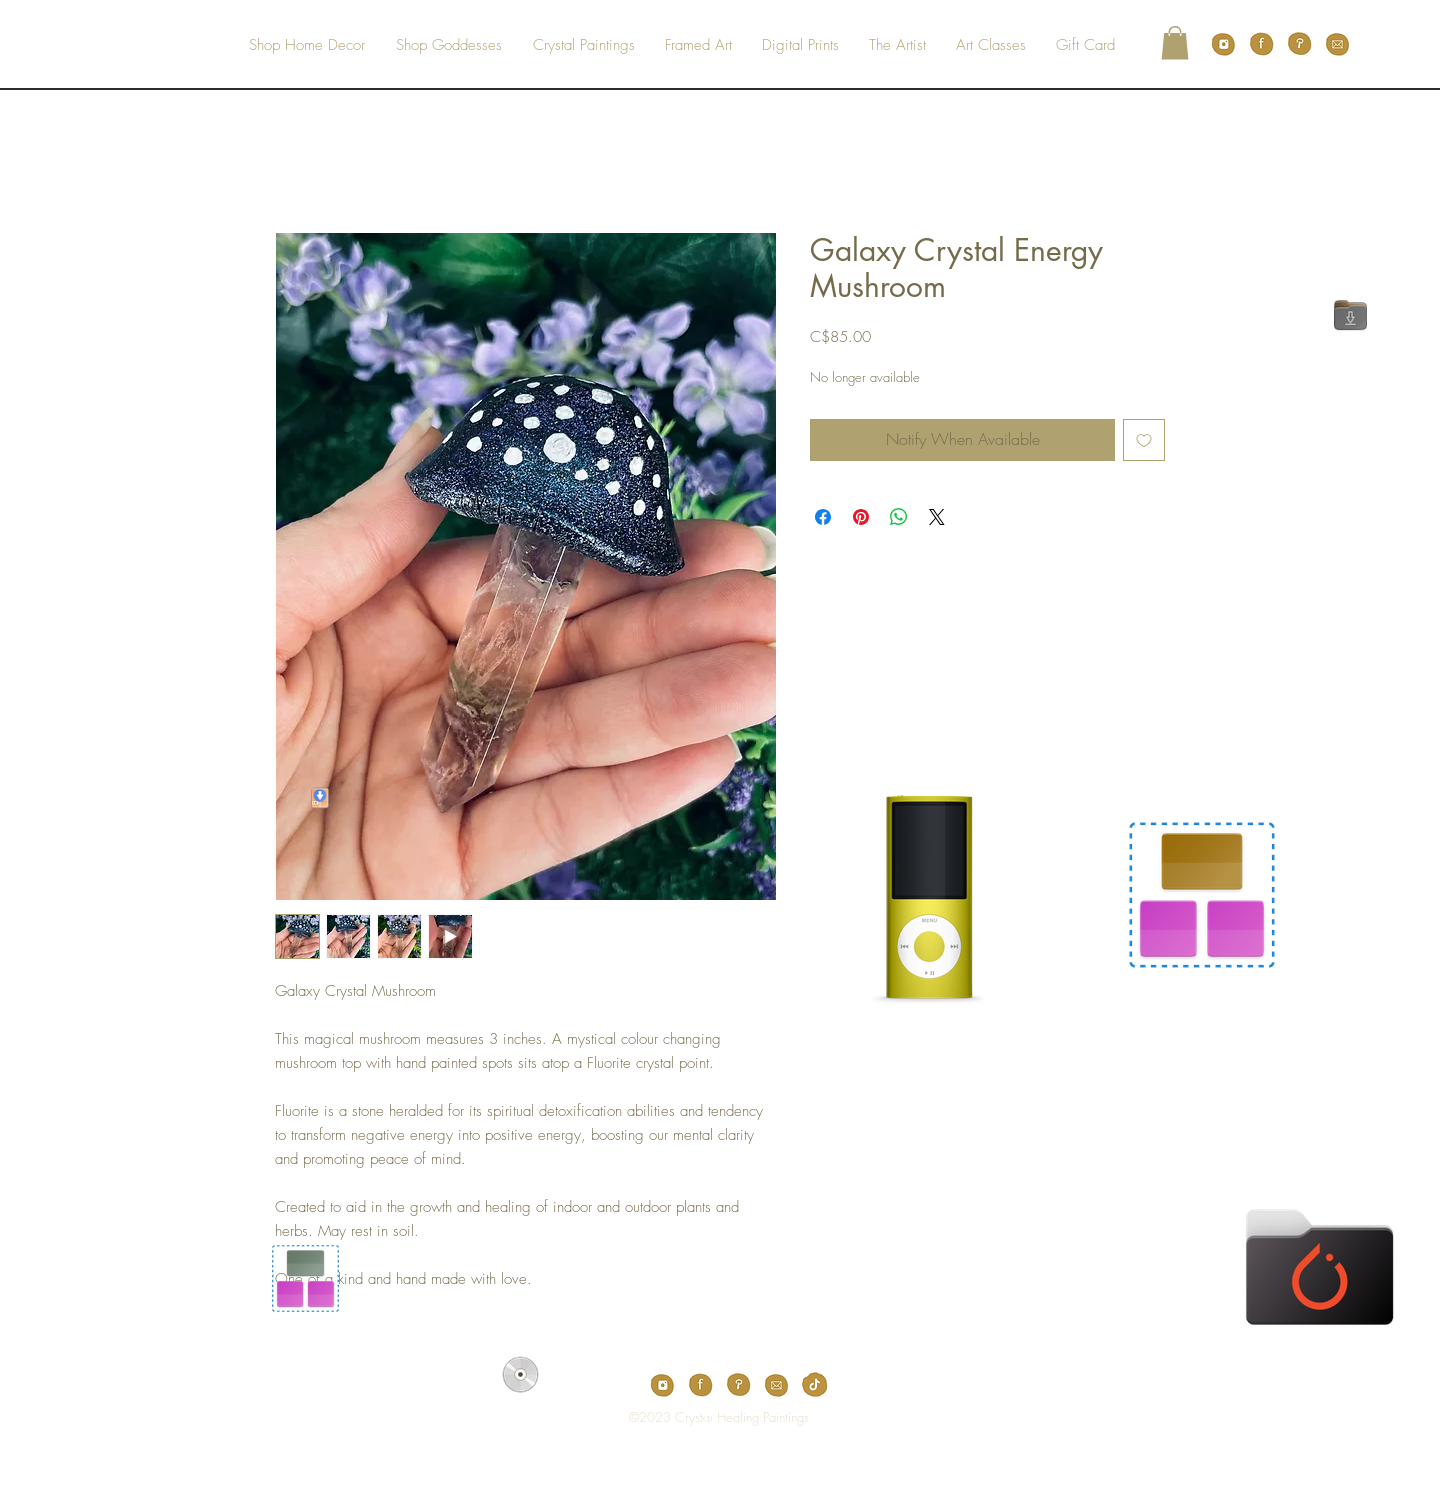 This screenshot has width=1440, height=1504. What do you see at coordinates (320, 798) in the screenshot?
I see `downloading a package or software update` at bounding box center [320, 798].